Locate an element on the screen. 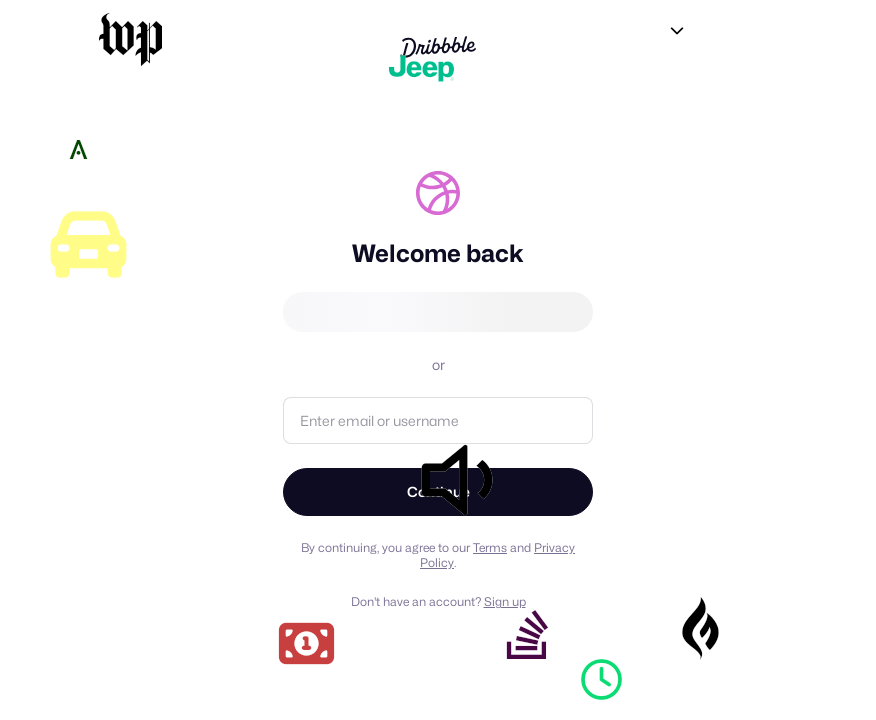 This screenshot has width=876, height=720. access vehicle or car-related settings is located at coordinates (88, 244).